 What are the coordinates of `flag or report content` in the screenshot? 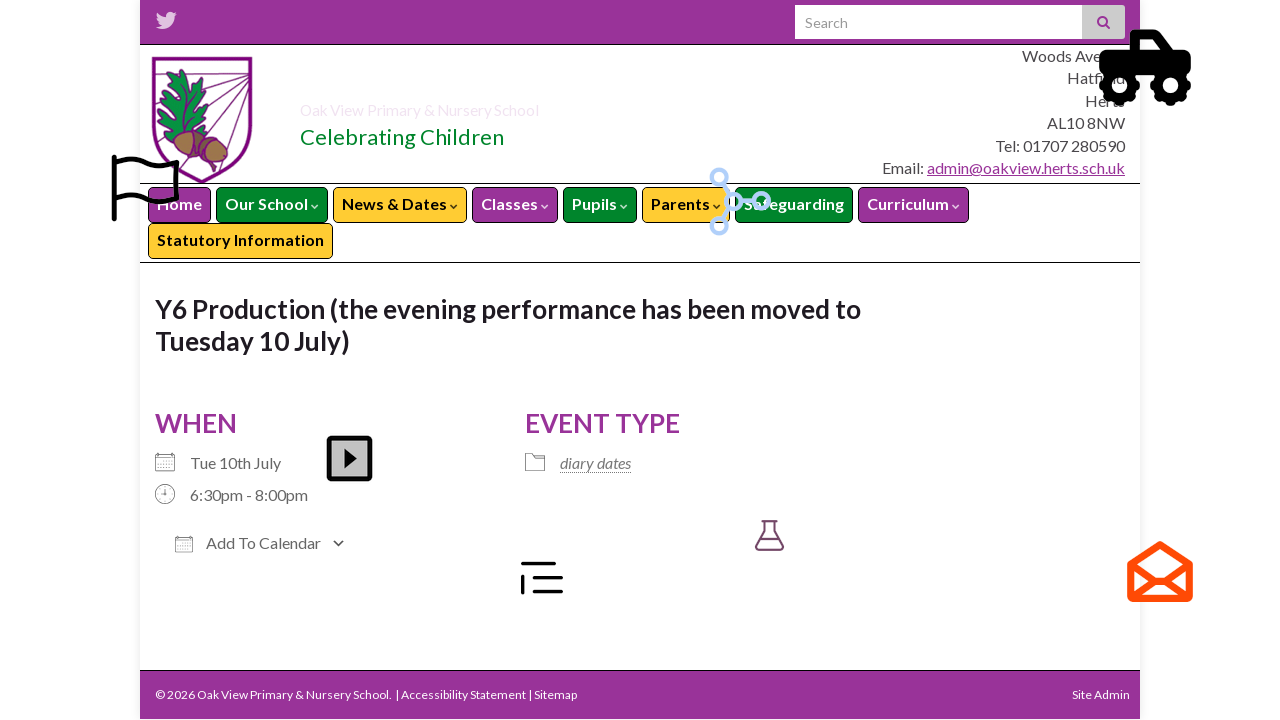 It's located at (145, 188).